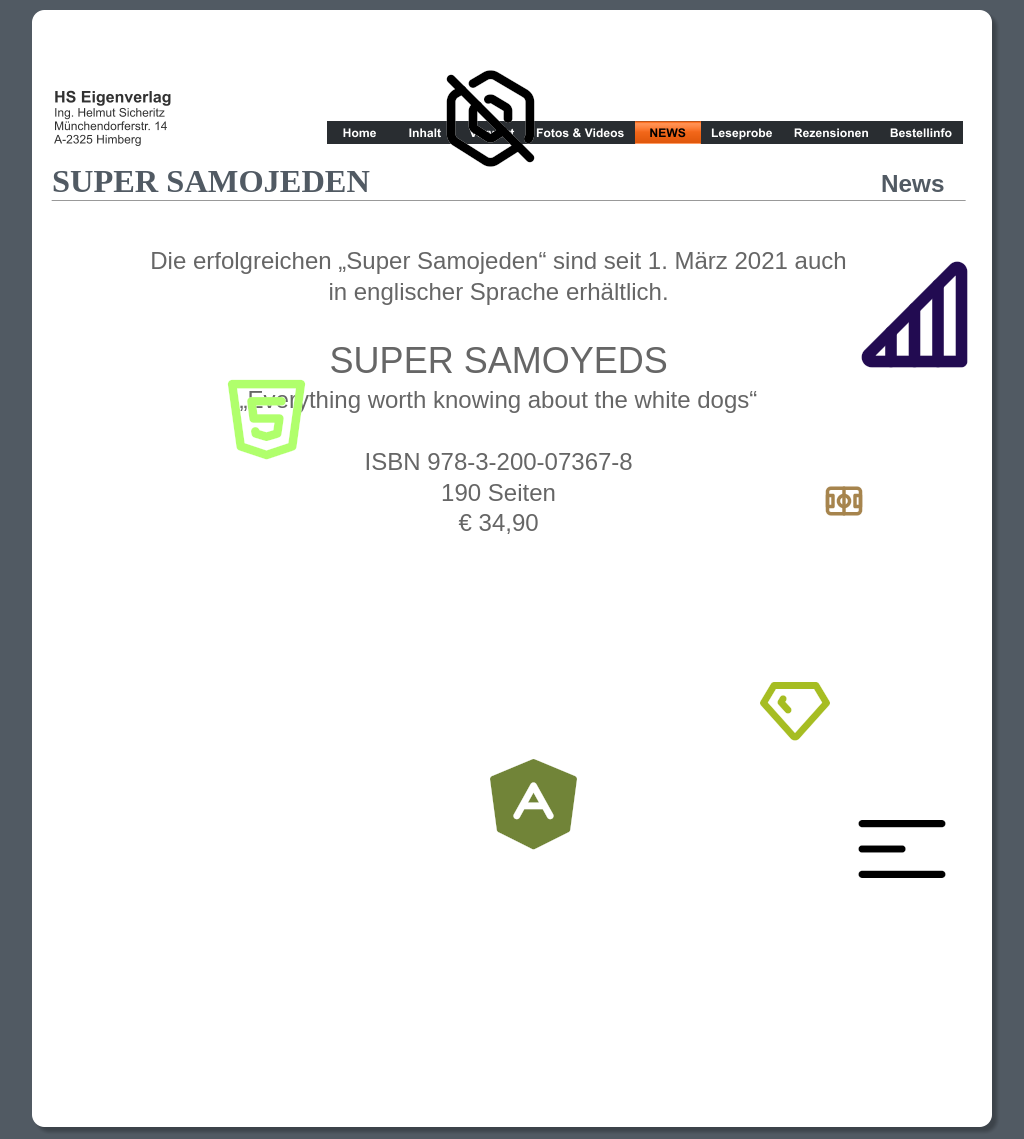  What do you see at coordinates (902, 849) in the screenshot?
I see `open navigation menu` at bounding box center [902, 849].